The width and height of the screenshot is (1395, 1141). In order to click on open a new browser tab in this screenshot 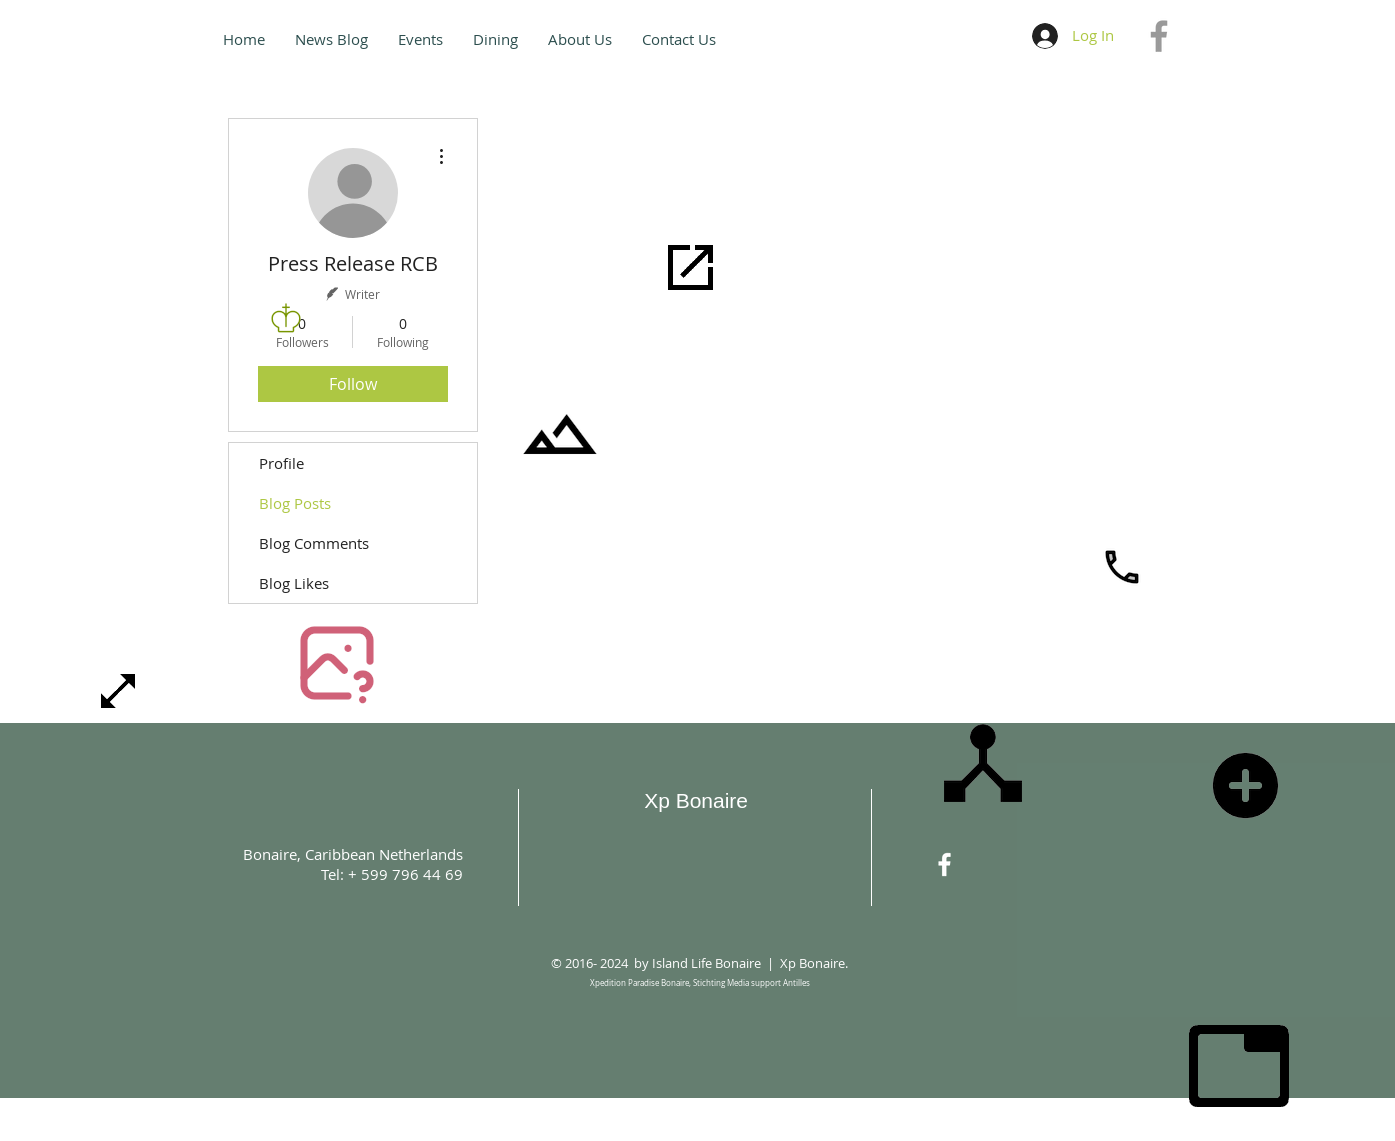, I will do `click(1239, 1066)`.